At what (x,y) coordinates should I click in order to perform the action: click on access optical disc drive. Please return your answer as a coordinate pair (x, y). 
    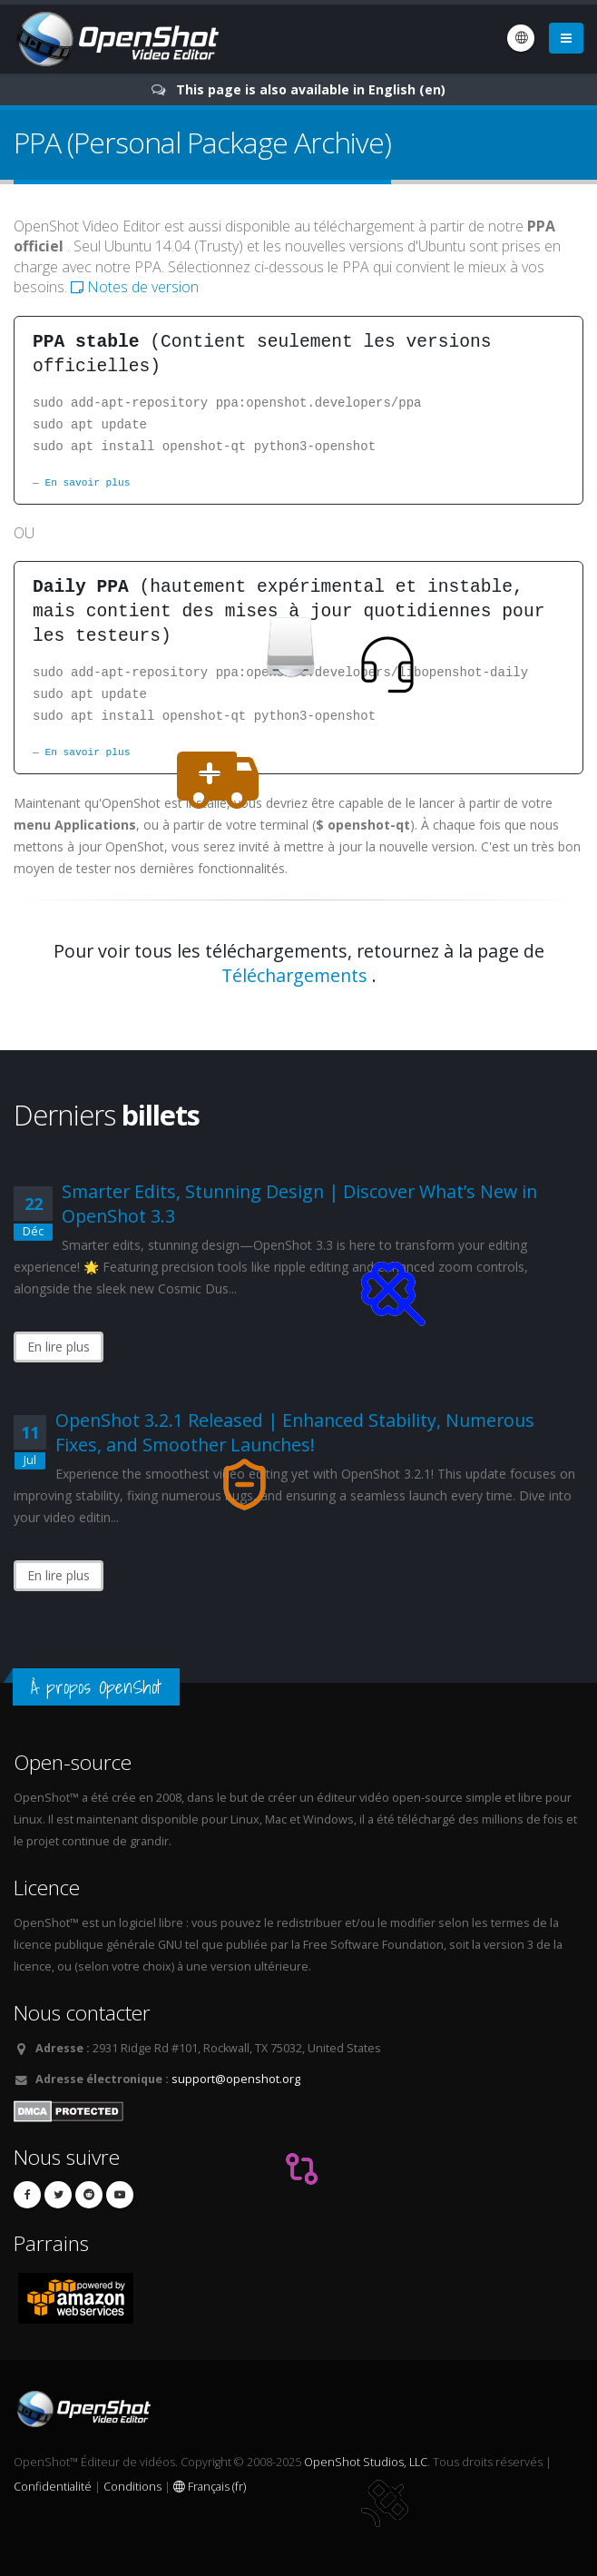
    Looking at the image, I should click on (289, 647).